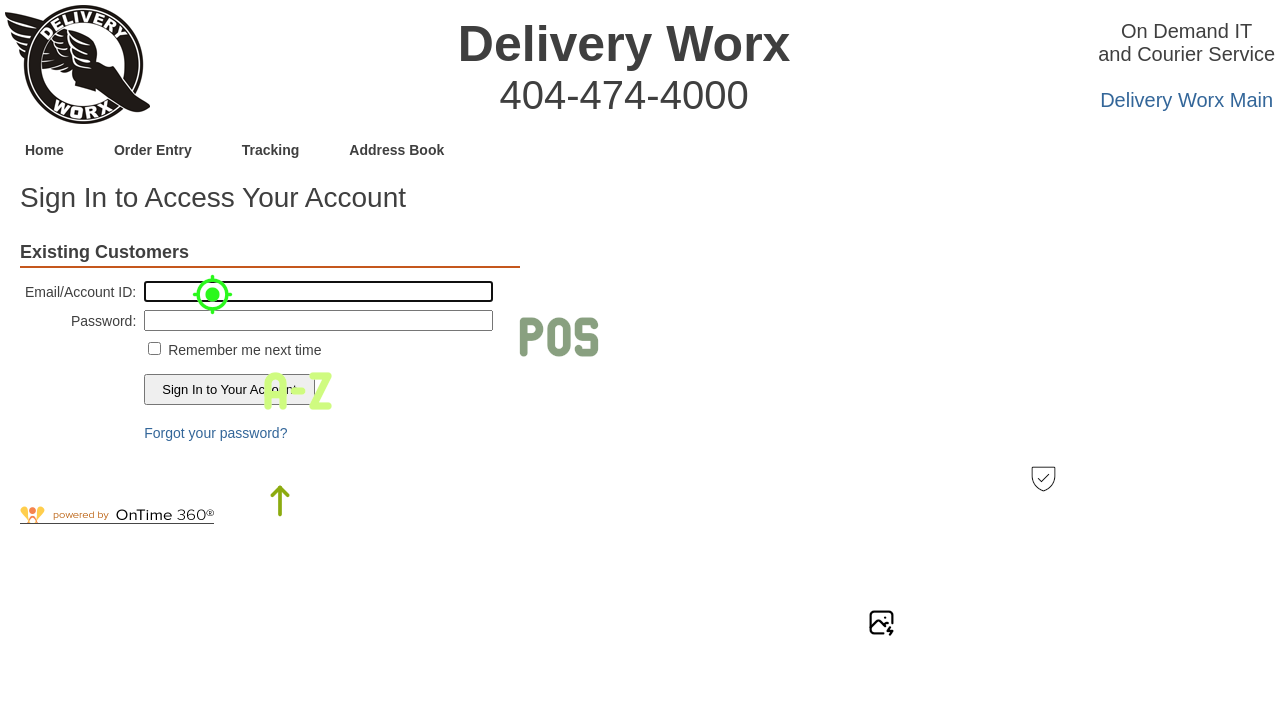  I want to click on move item up in a list, so click(280, 501).